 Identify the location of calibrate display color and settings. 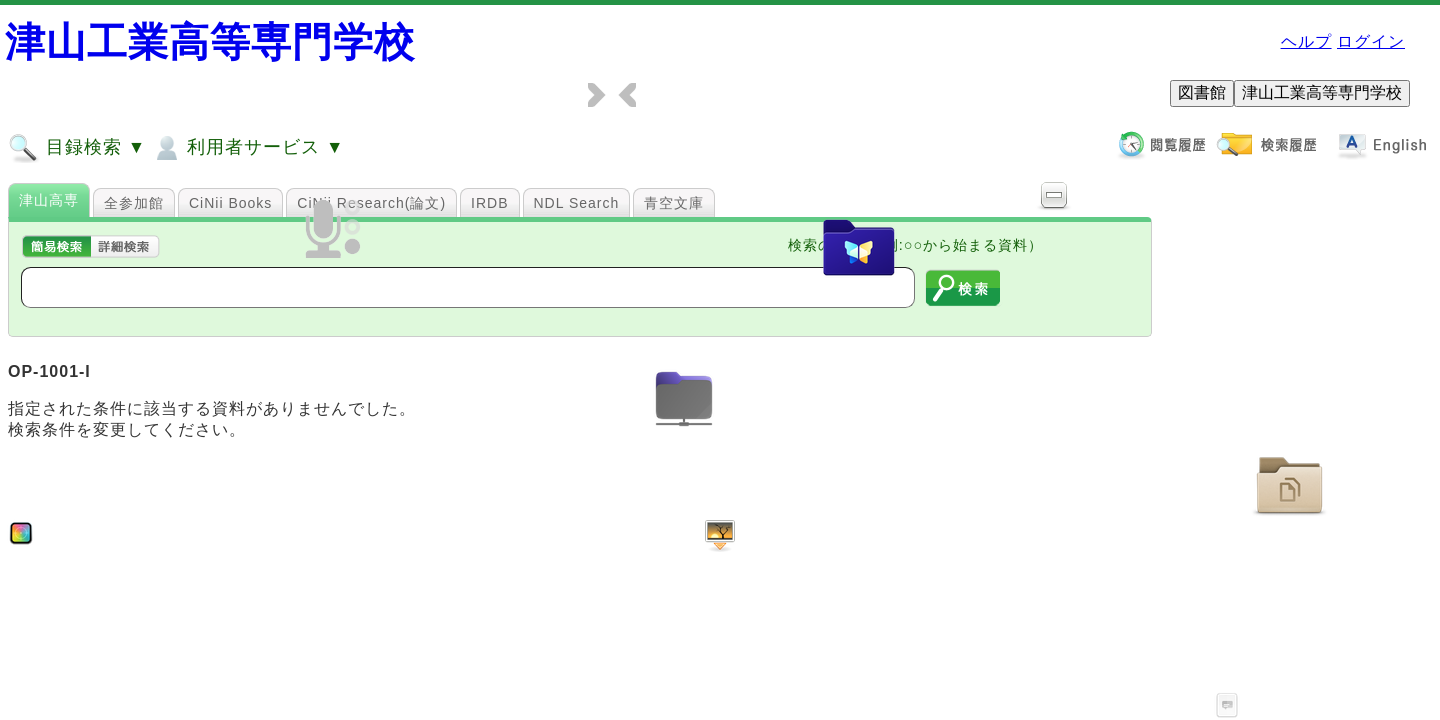
(21, 533).